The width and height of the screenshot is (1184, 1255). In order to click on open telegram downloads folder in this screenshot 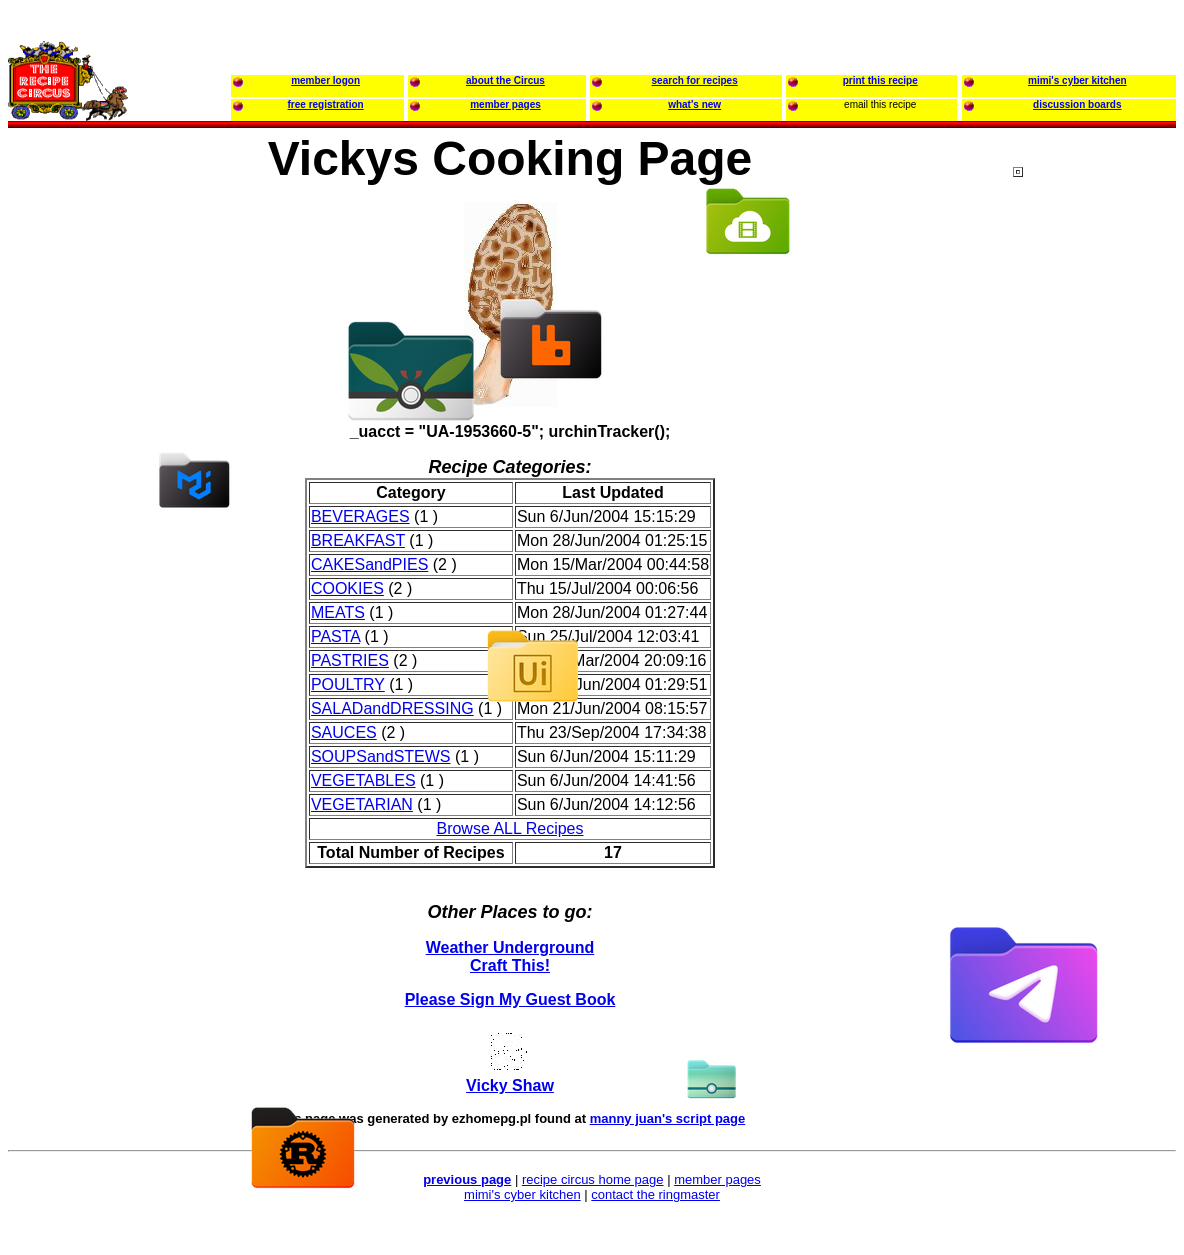, I will do `click(1023, 989)`.